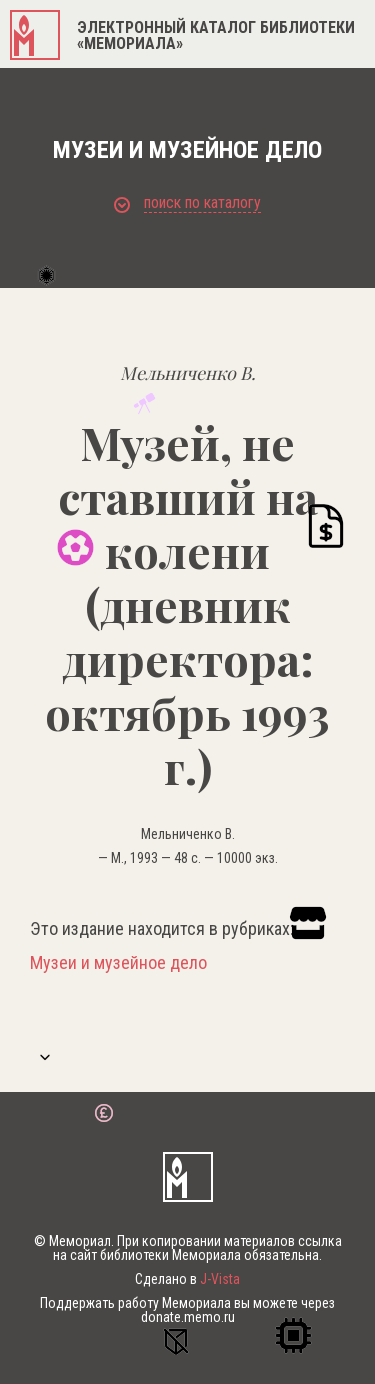  What do you see at coordinates (308, 923) in the screenshot?
I see `access the store or marketplace` at bounding box center [308, 923].